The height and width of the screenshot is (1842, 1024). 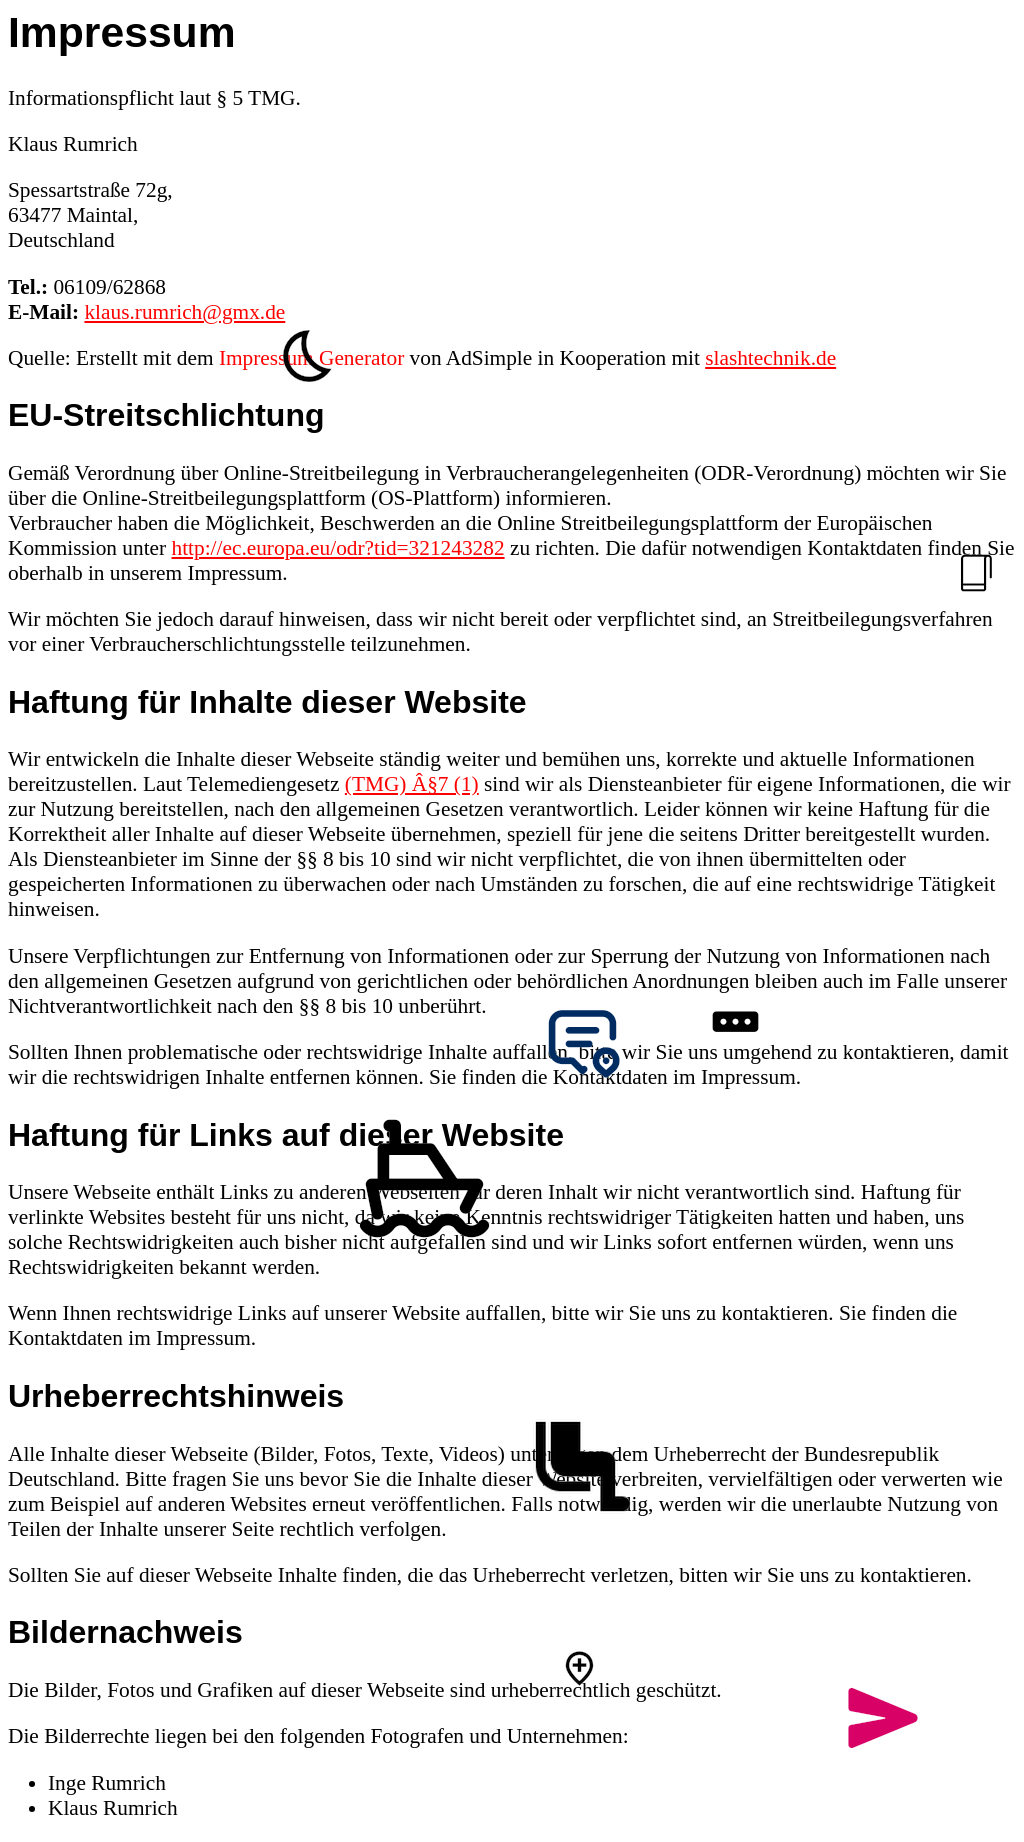 I want to click on access more options or actions, so click(x=735, y=1020).